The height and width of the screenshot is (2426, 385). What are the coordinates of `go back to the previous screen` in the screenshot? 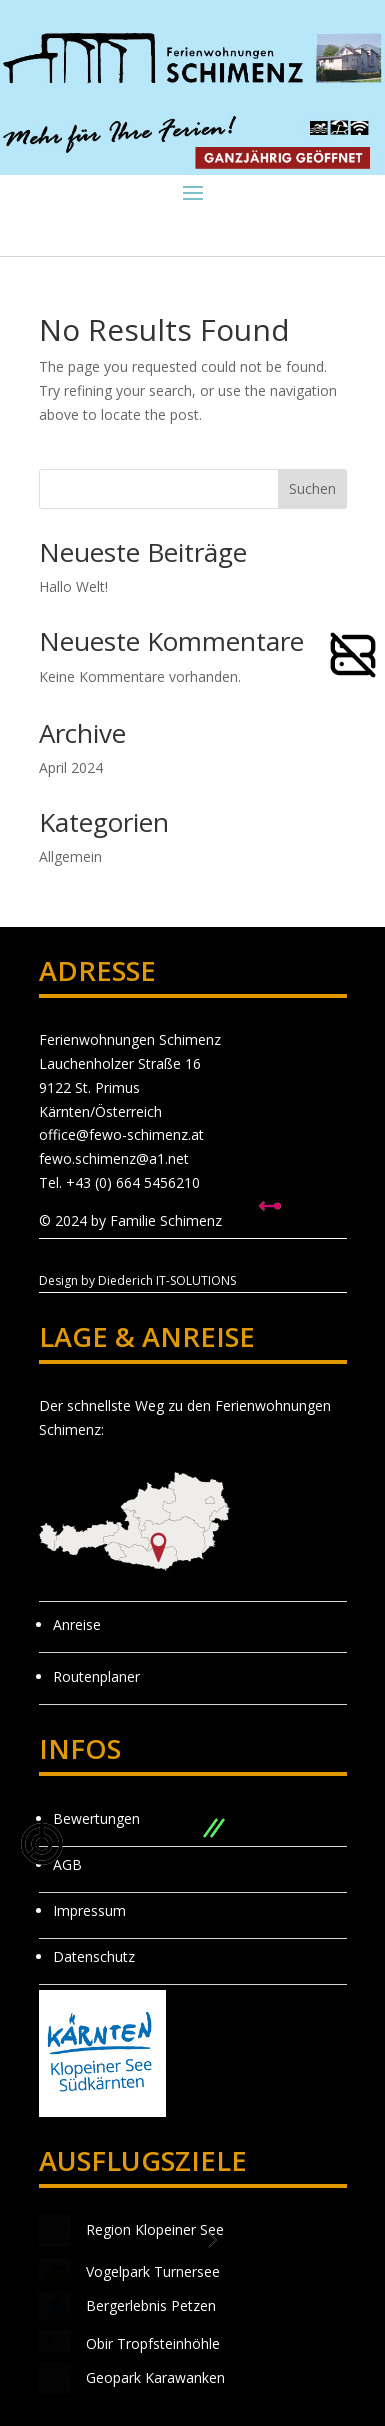 It's located at (270, 1206).